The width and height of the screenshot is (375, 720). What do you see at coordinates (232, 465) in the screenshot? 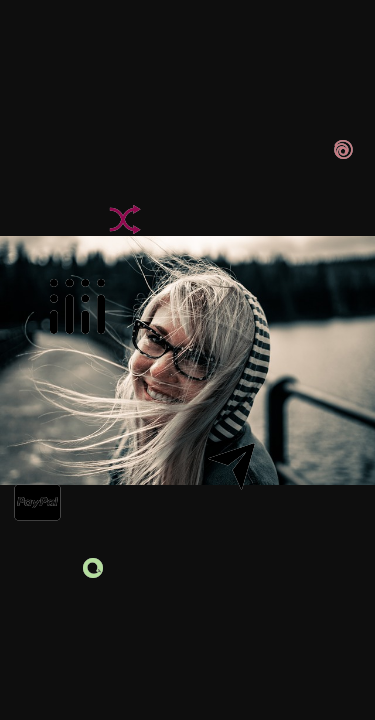
I see `black send plane logo` at bounding box center [232, 465].